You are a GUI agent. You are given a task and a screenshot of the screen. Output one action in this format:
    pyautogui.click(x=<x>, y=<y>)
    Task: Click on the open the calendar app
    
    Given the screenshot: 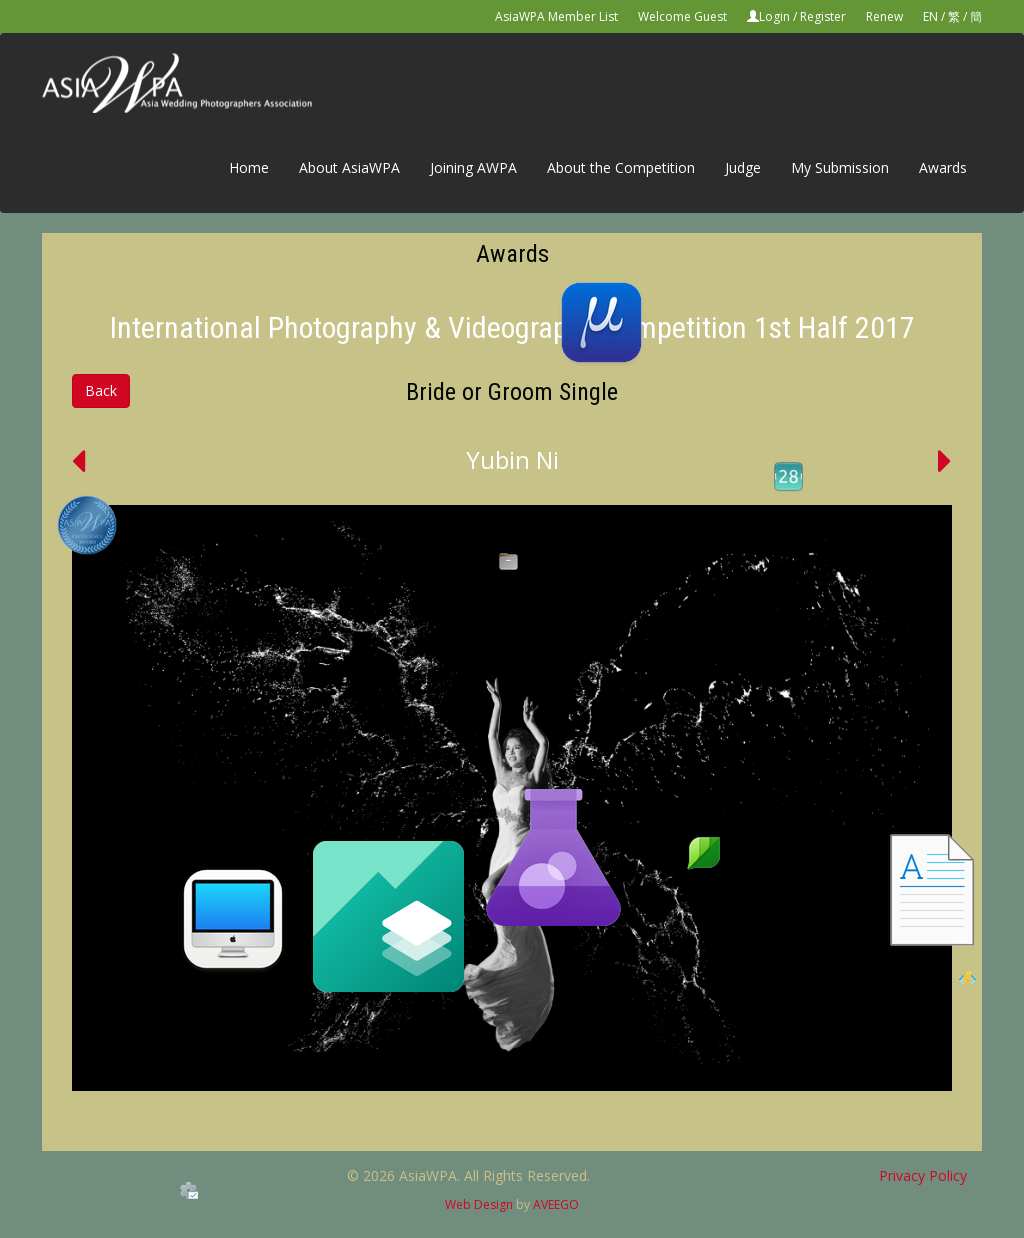 What is the action you would take?
    pyautogui.click(x=788, y=476)
    